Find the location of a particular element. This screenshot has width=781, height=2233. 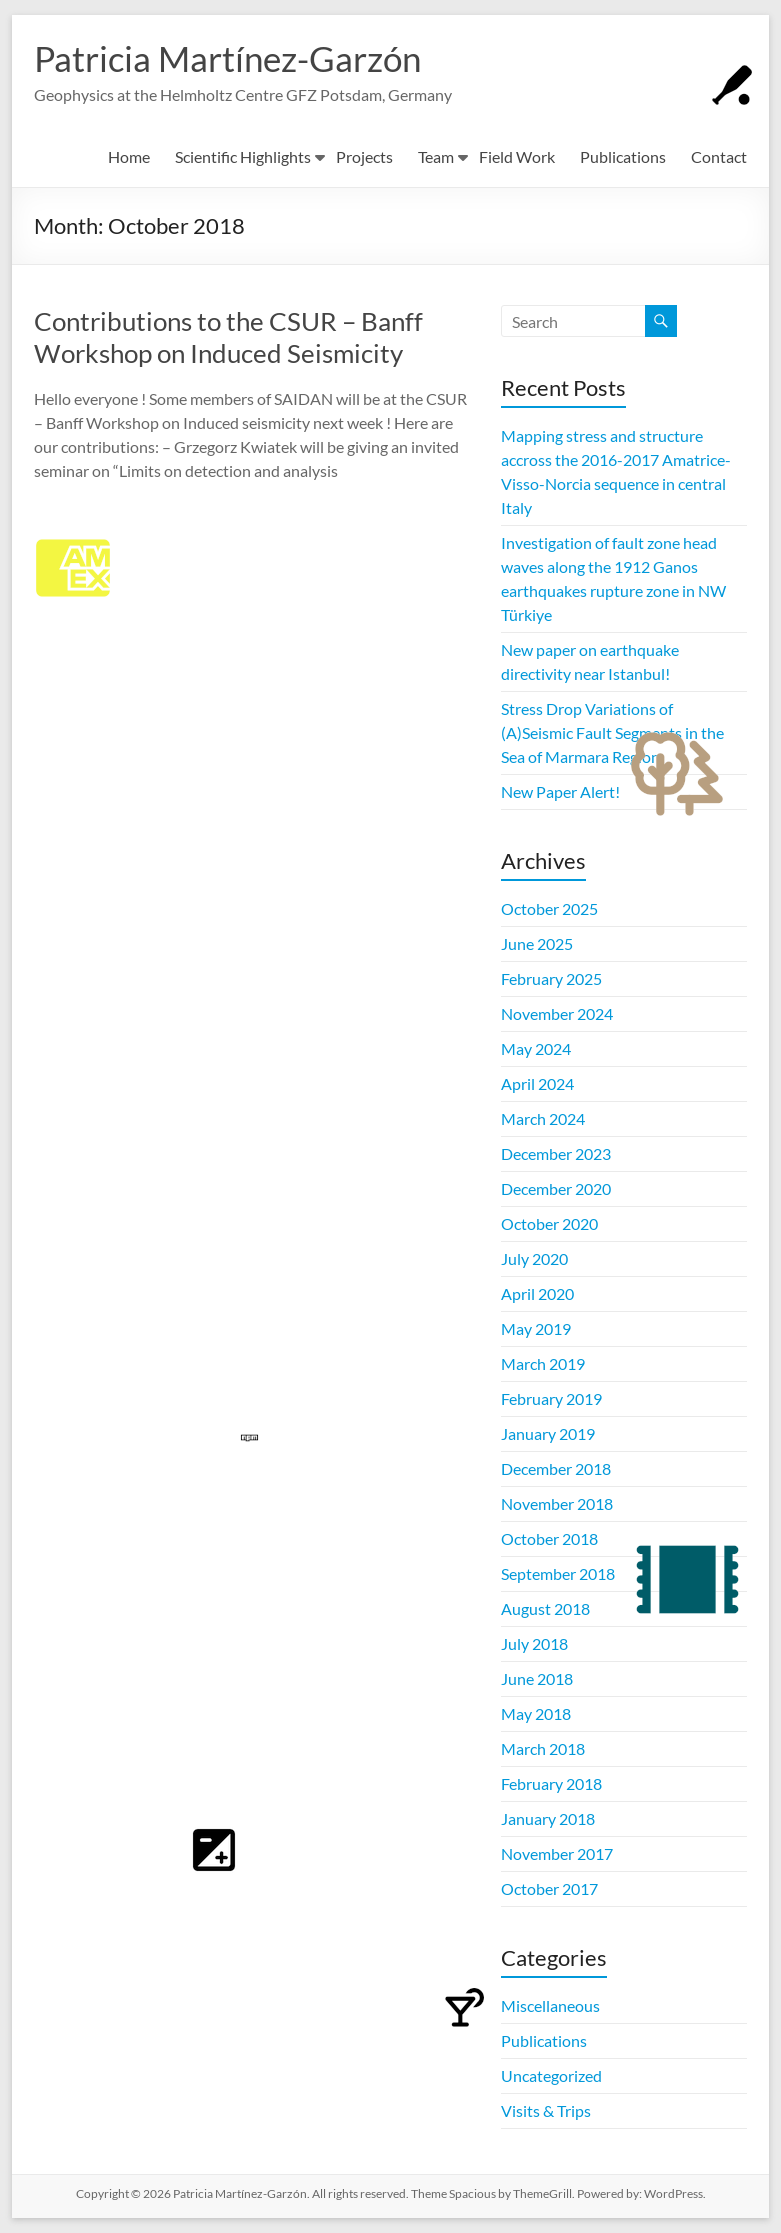

adjust image exposure settings is located at coordinates (214, 1850).